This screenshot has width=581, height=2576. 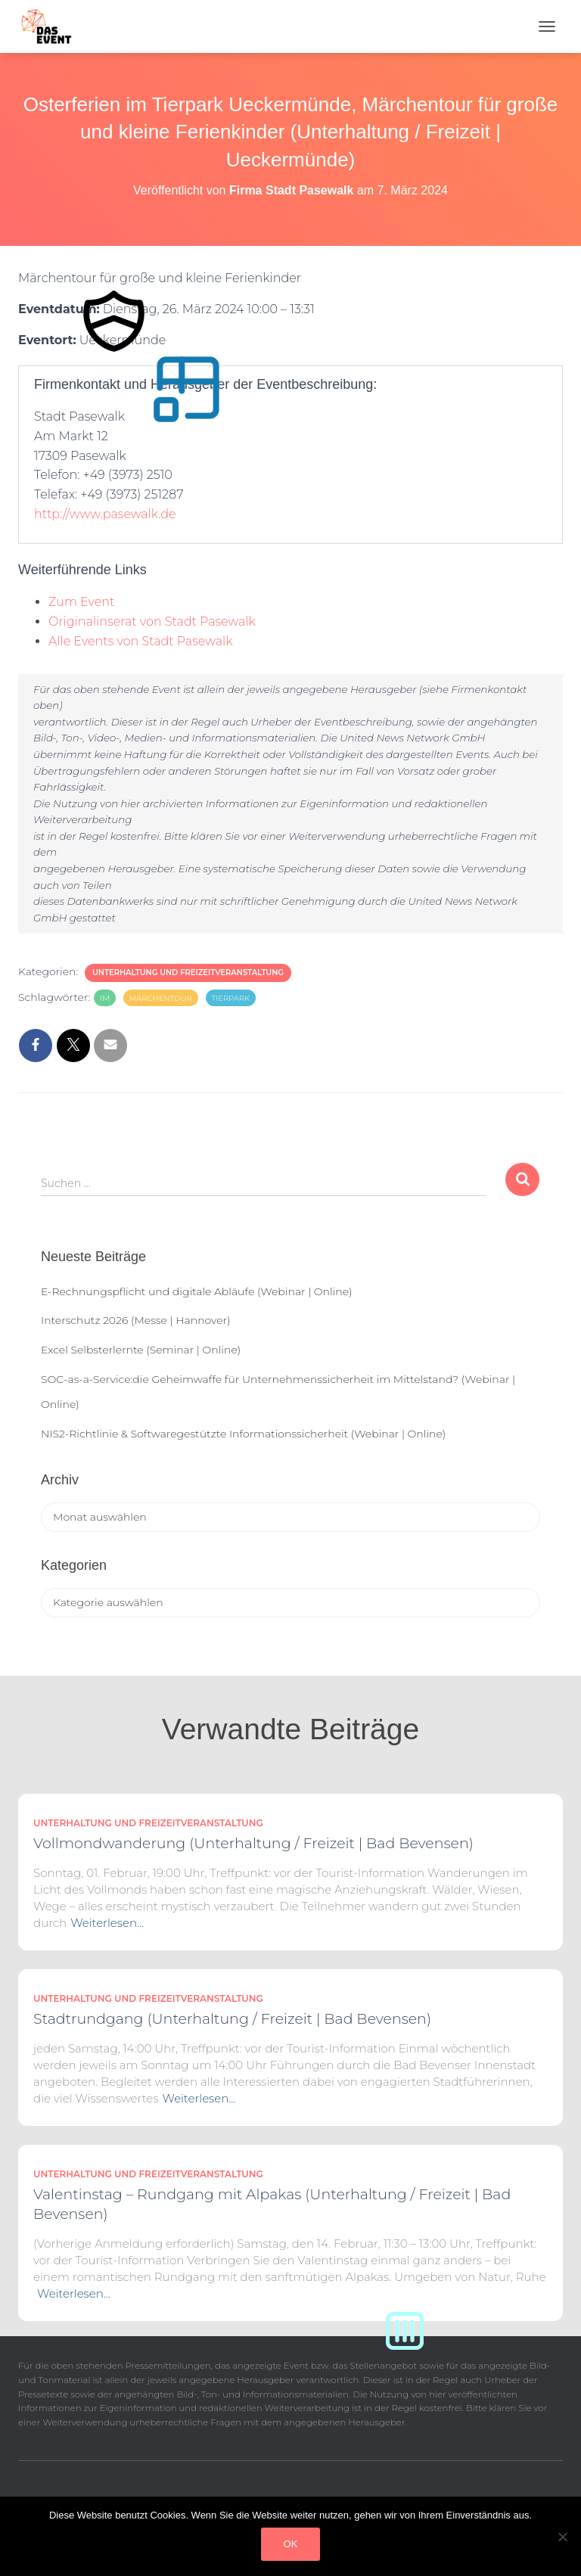 I want to click on create a table alias or reference, so click(x=188, y=387).